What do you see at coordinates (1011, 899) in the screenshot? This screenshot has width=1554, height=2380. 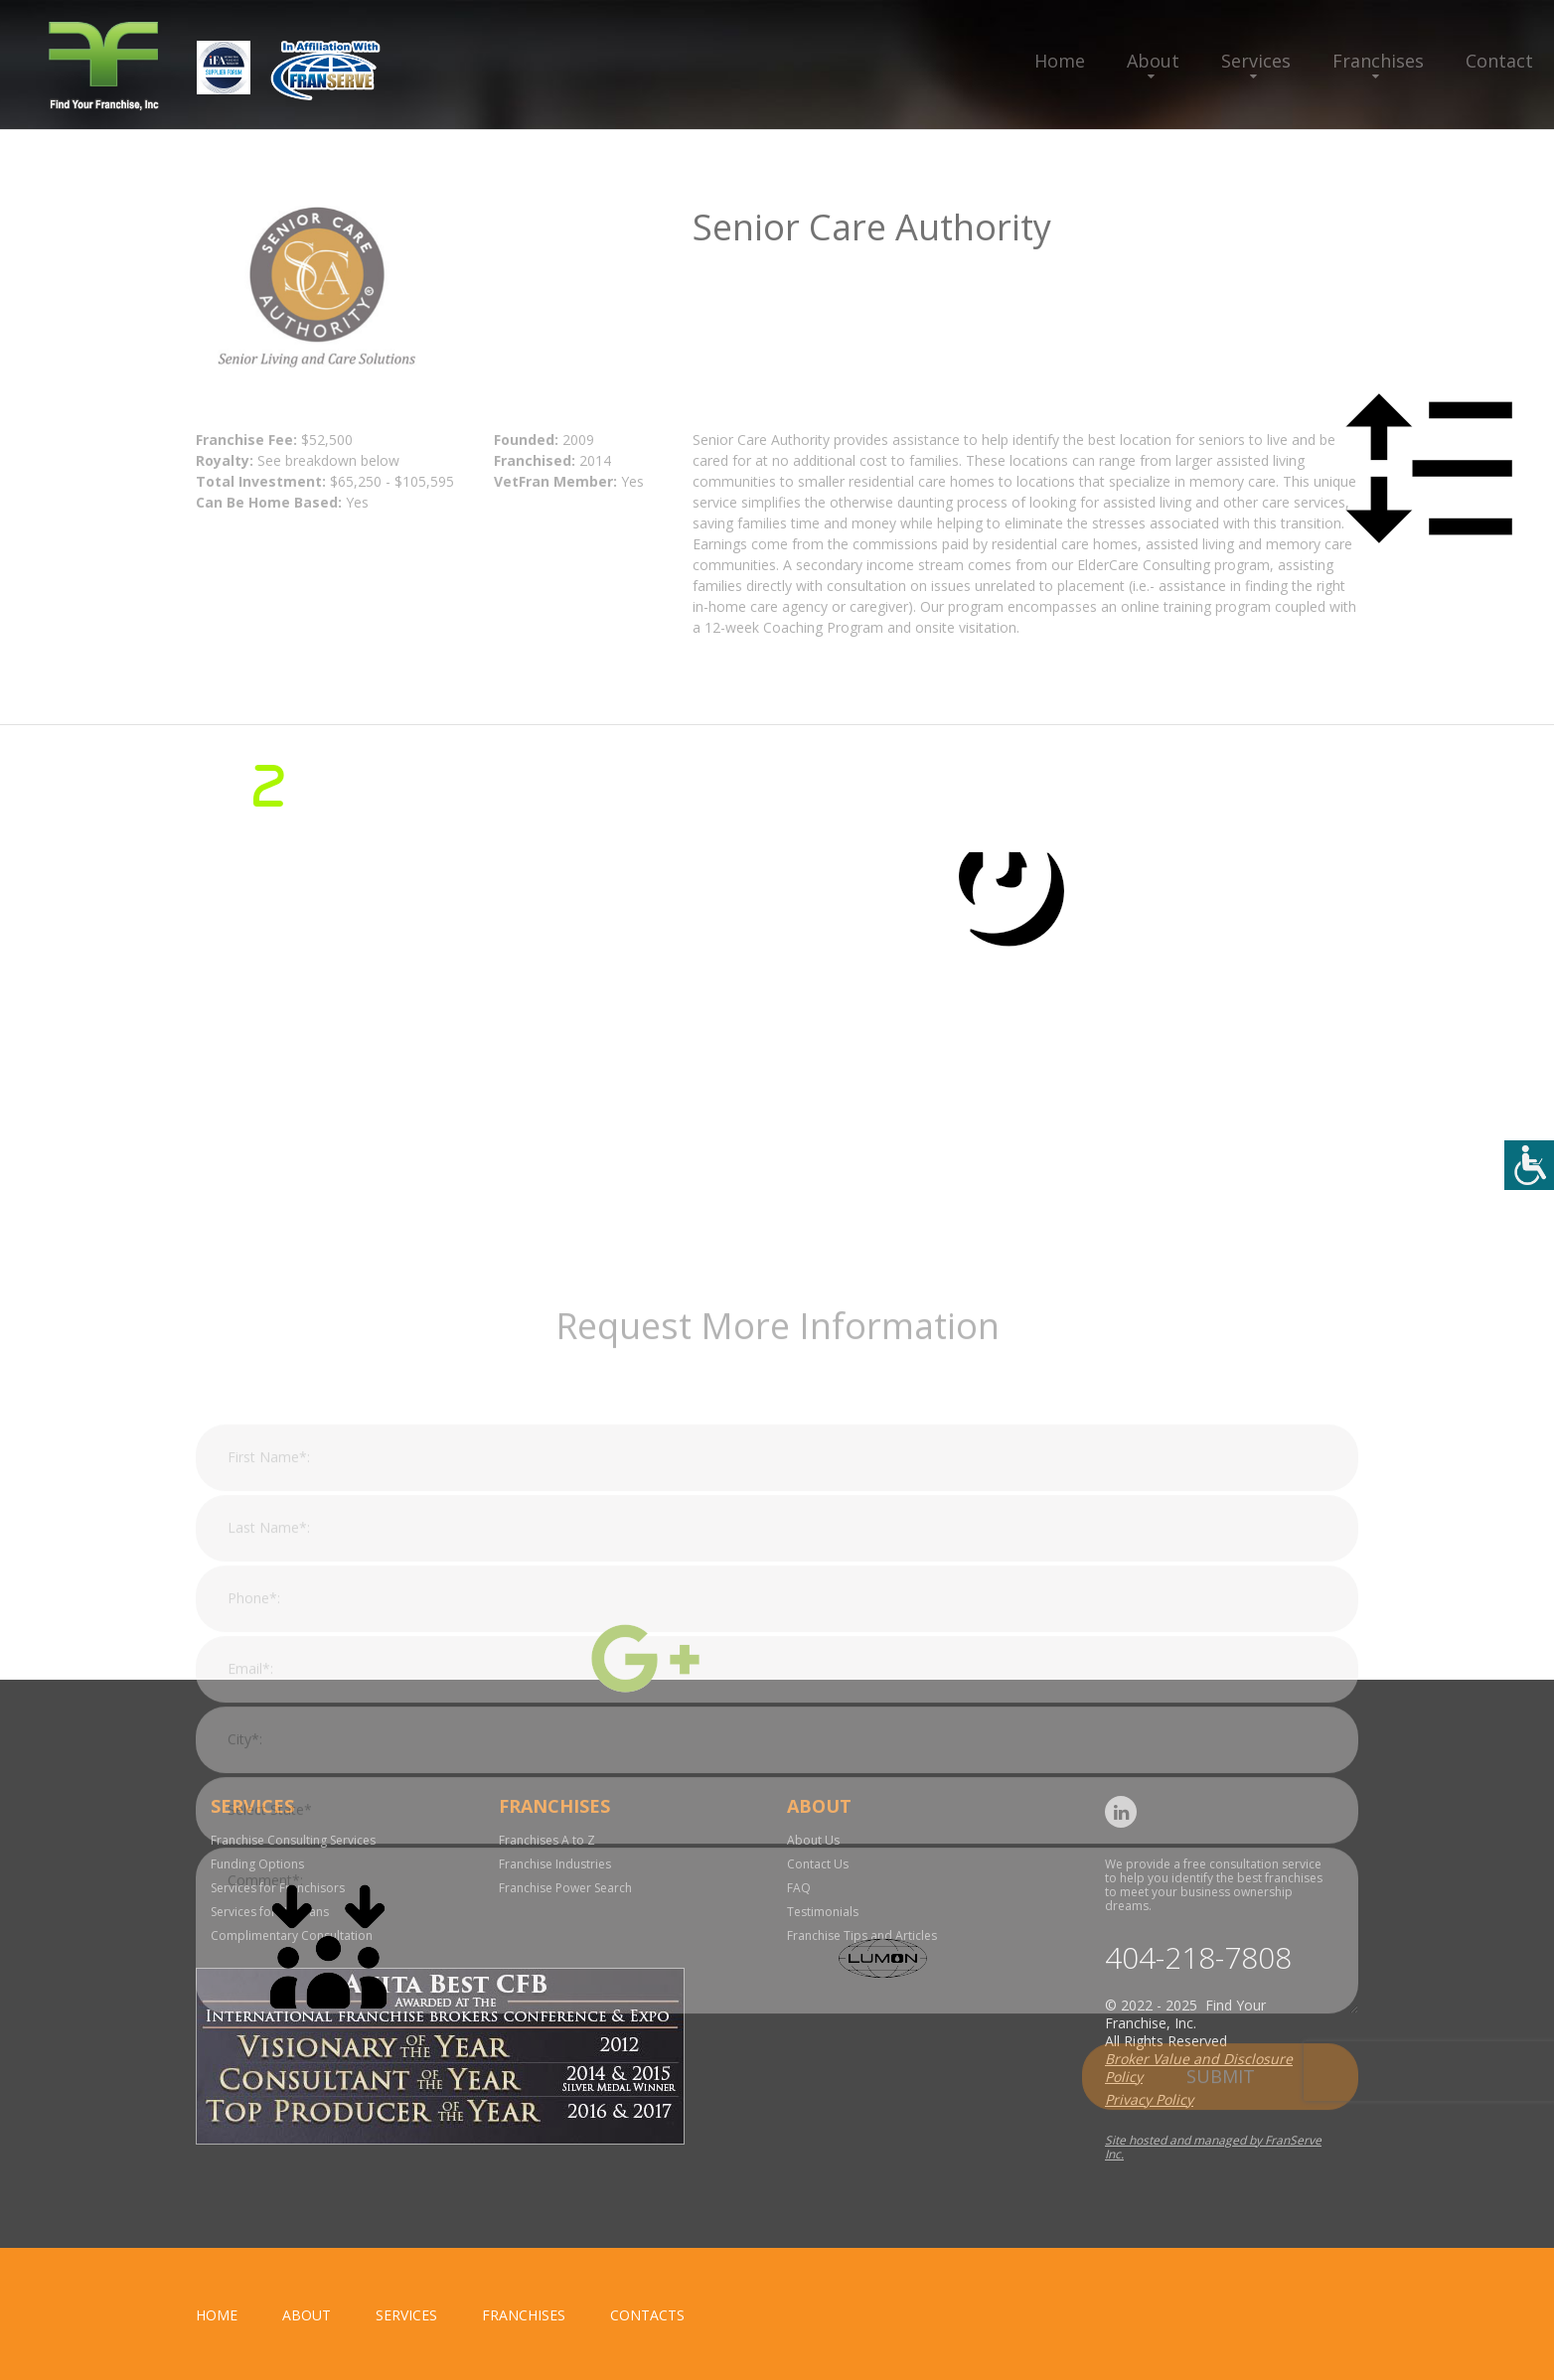 I see `visit genius lyrics website` at bounding box center [1011, 899].